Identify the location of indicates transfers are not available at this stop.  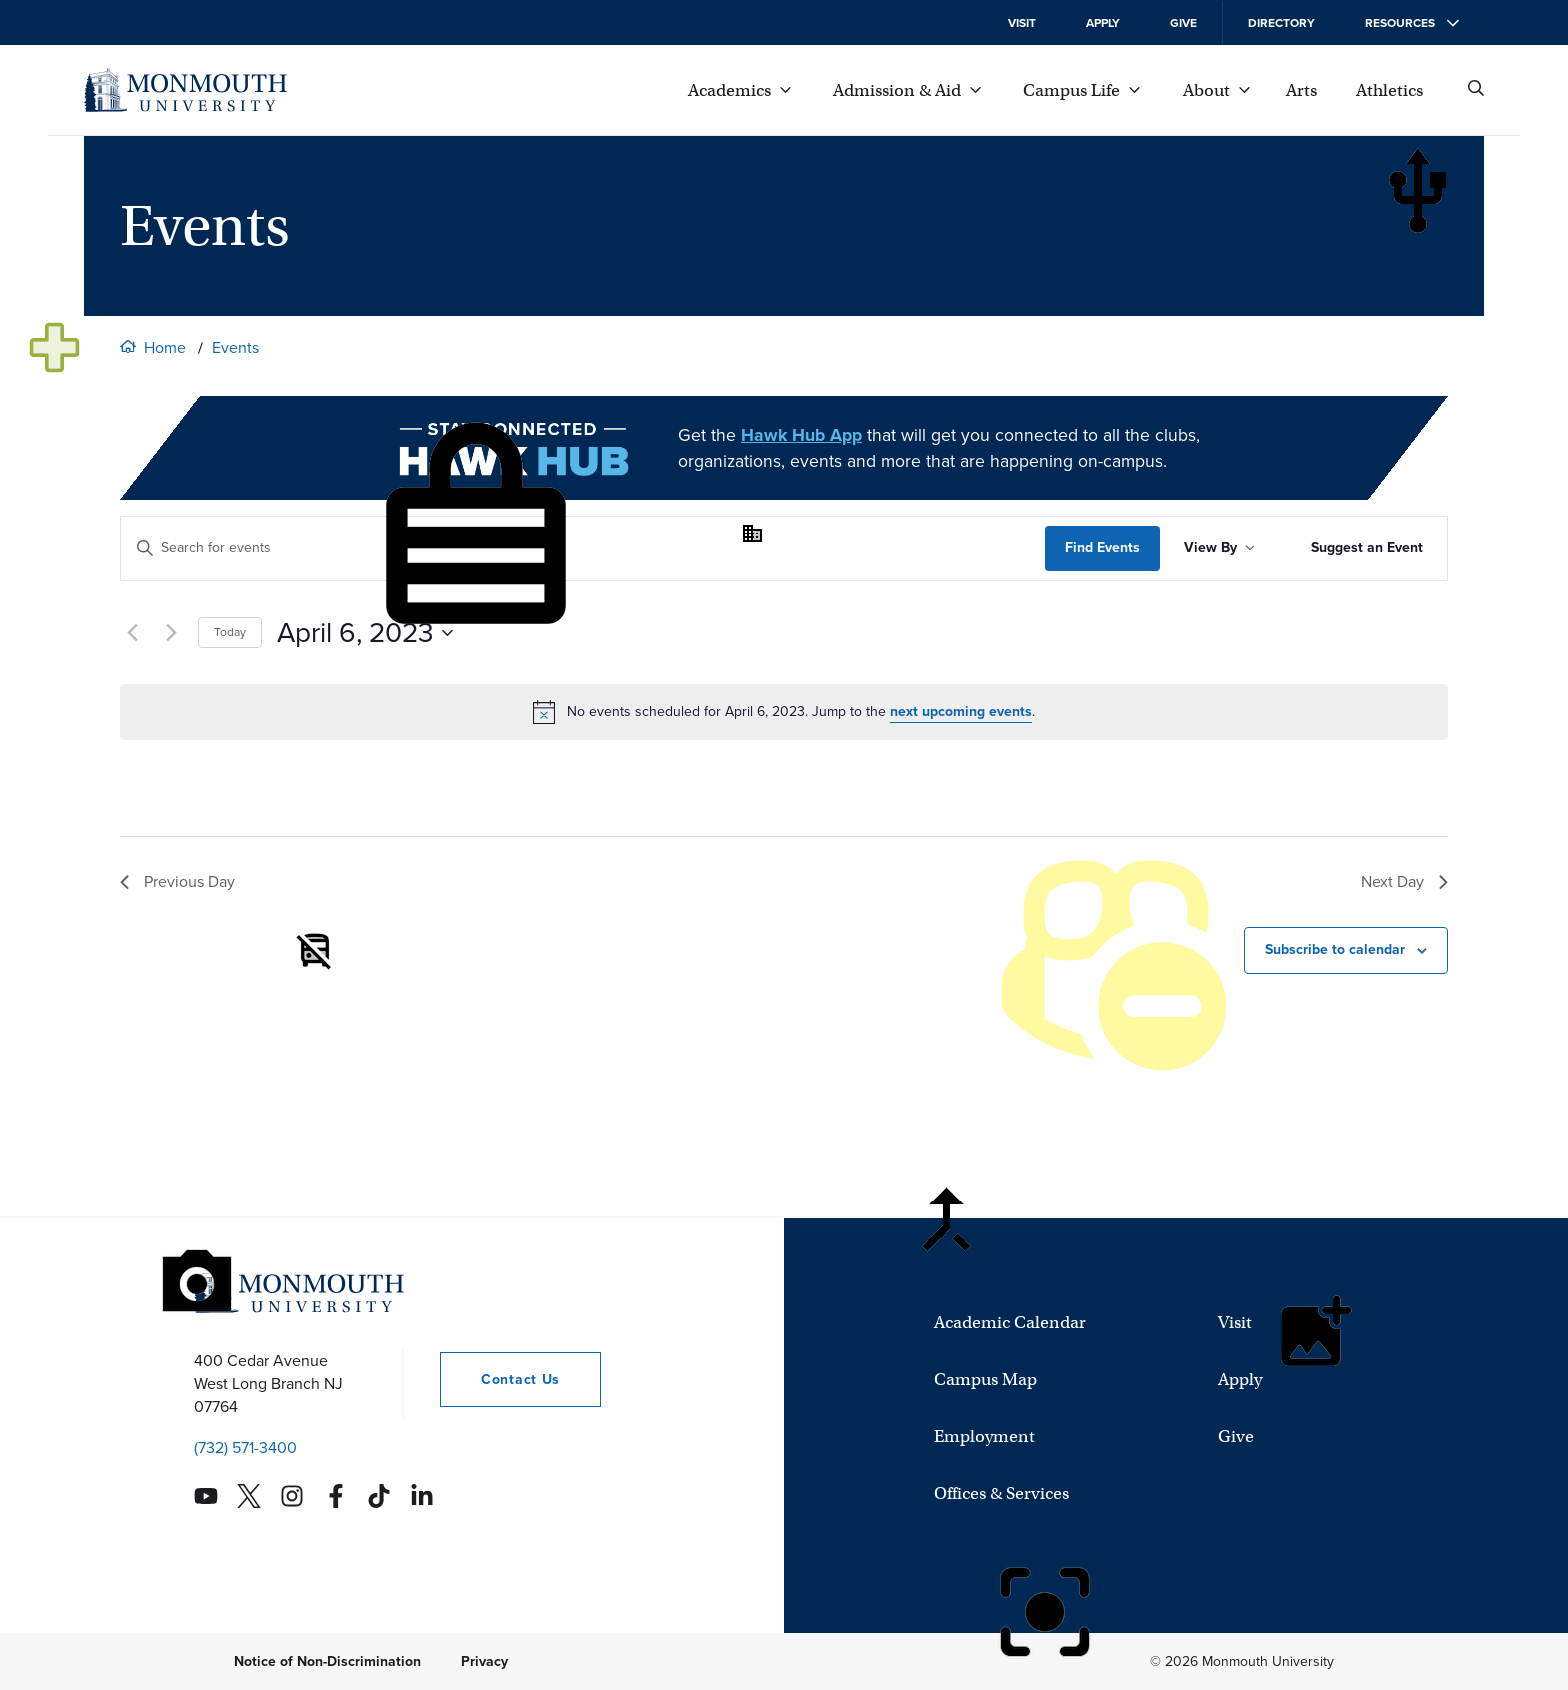
(315, 951).